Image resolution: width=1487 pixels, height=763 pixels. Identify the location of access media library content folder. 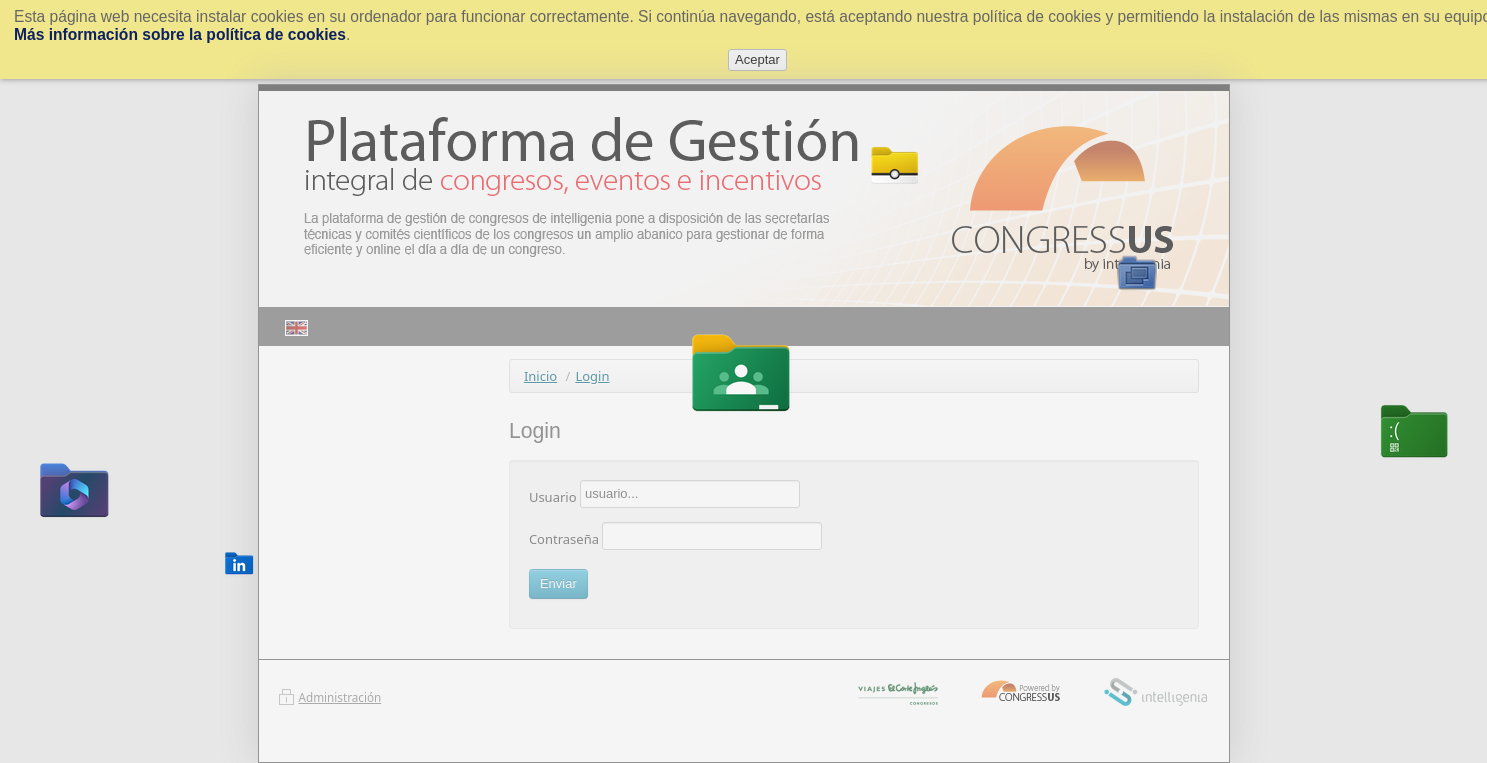
(1137, 273).